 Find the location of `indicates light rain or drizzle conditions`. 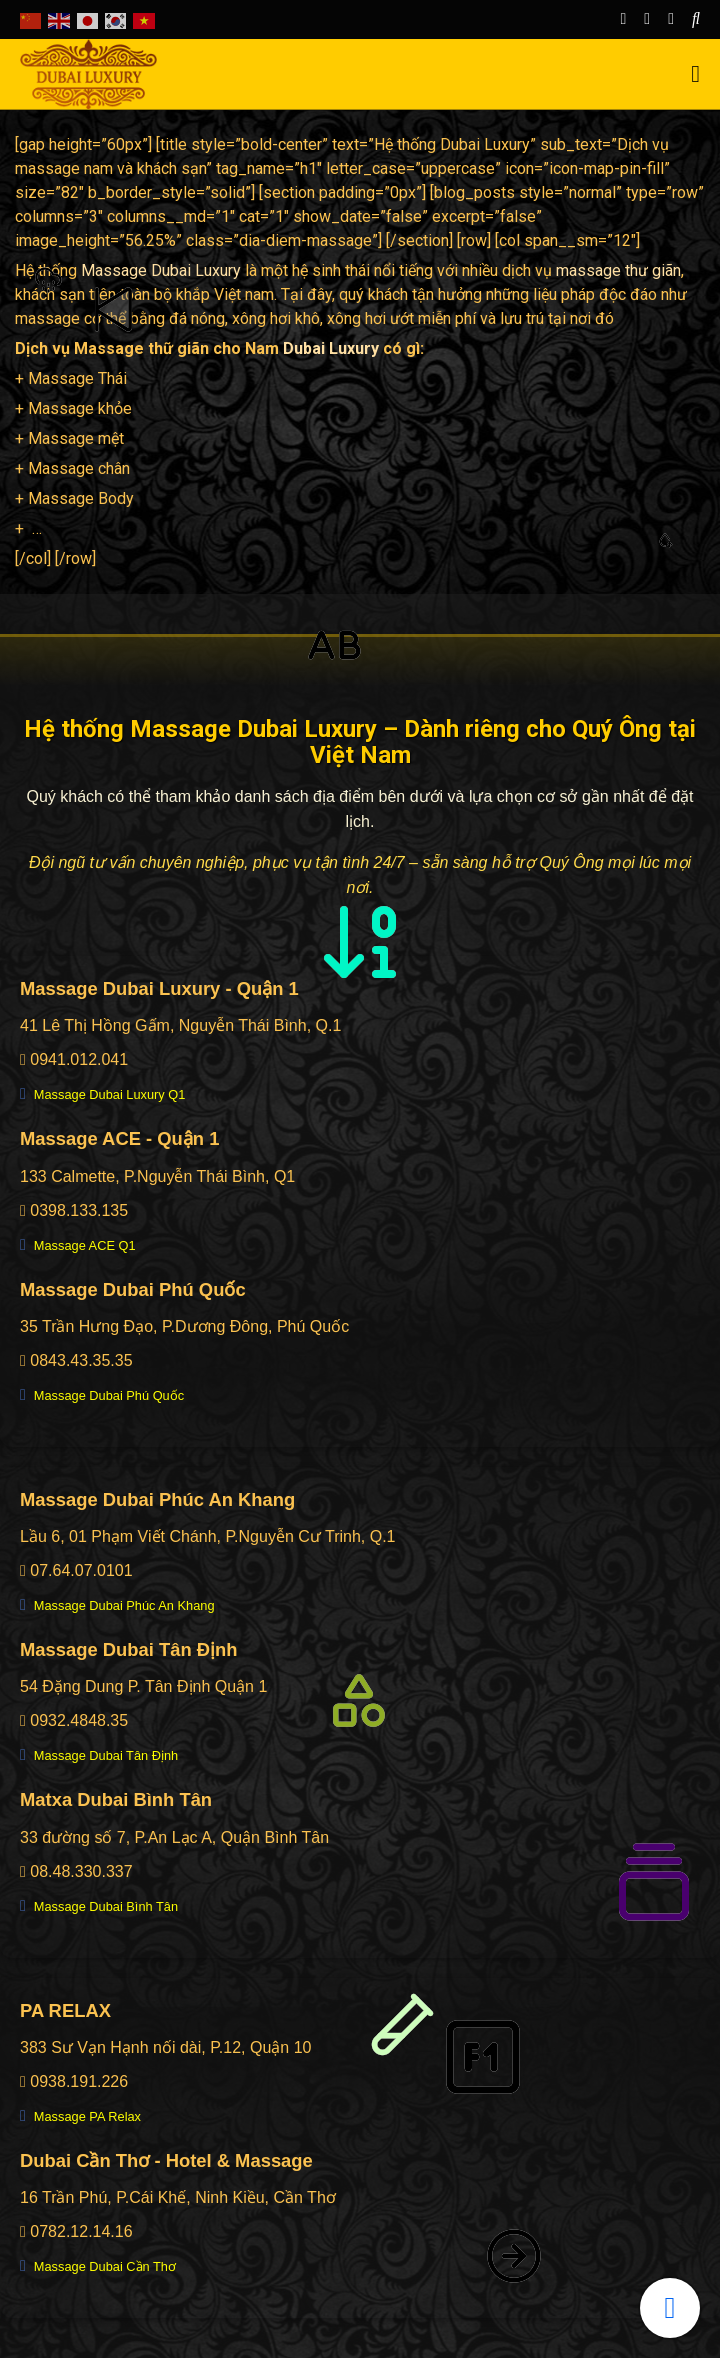

indicates light rain or drizzle conditions is located at coordinates (48, 279).